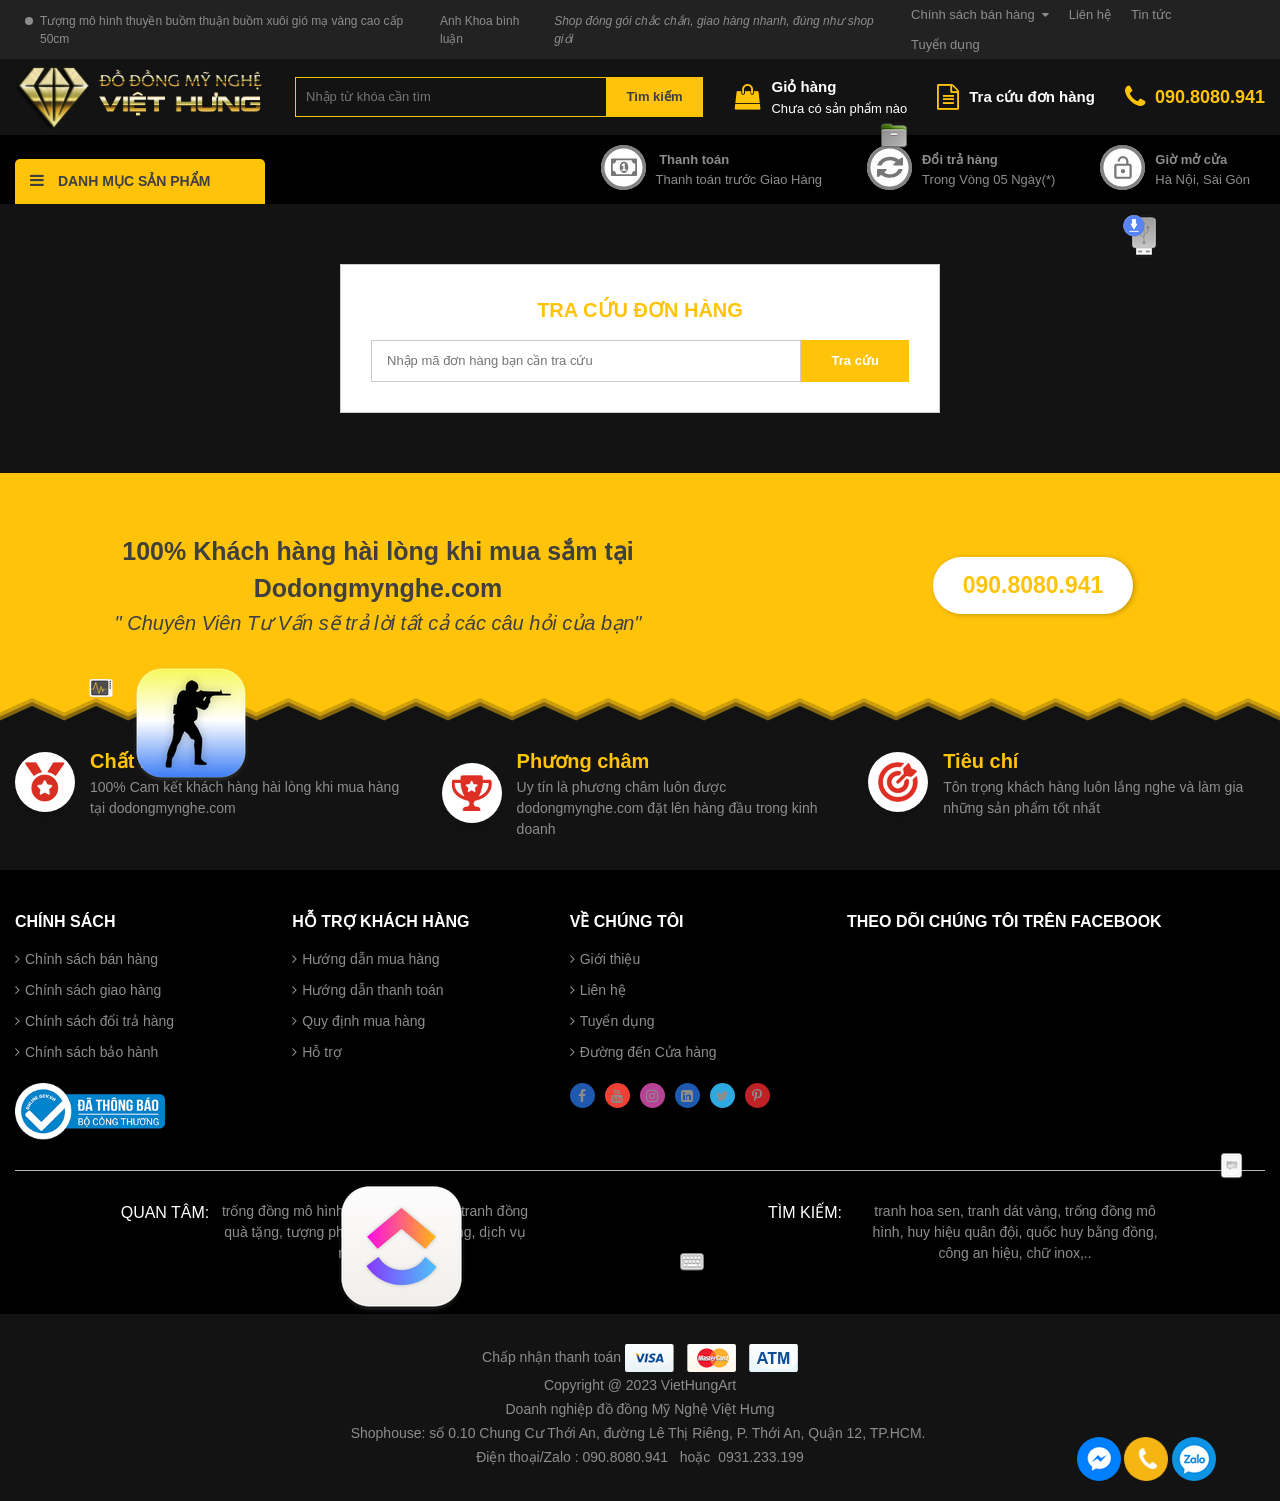 The height and width of the screenshot is (1501, 1280). I want to click on open system monitor to view CPU, memory, and process activity, so click(101, 688).